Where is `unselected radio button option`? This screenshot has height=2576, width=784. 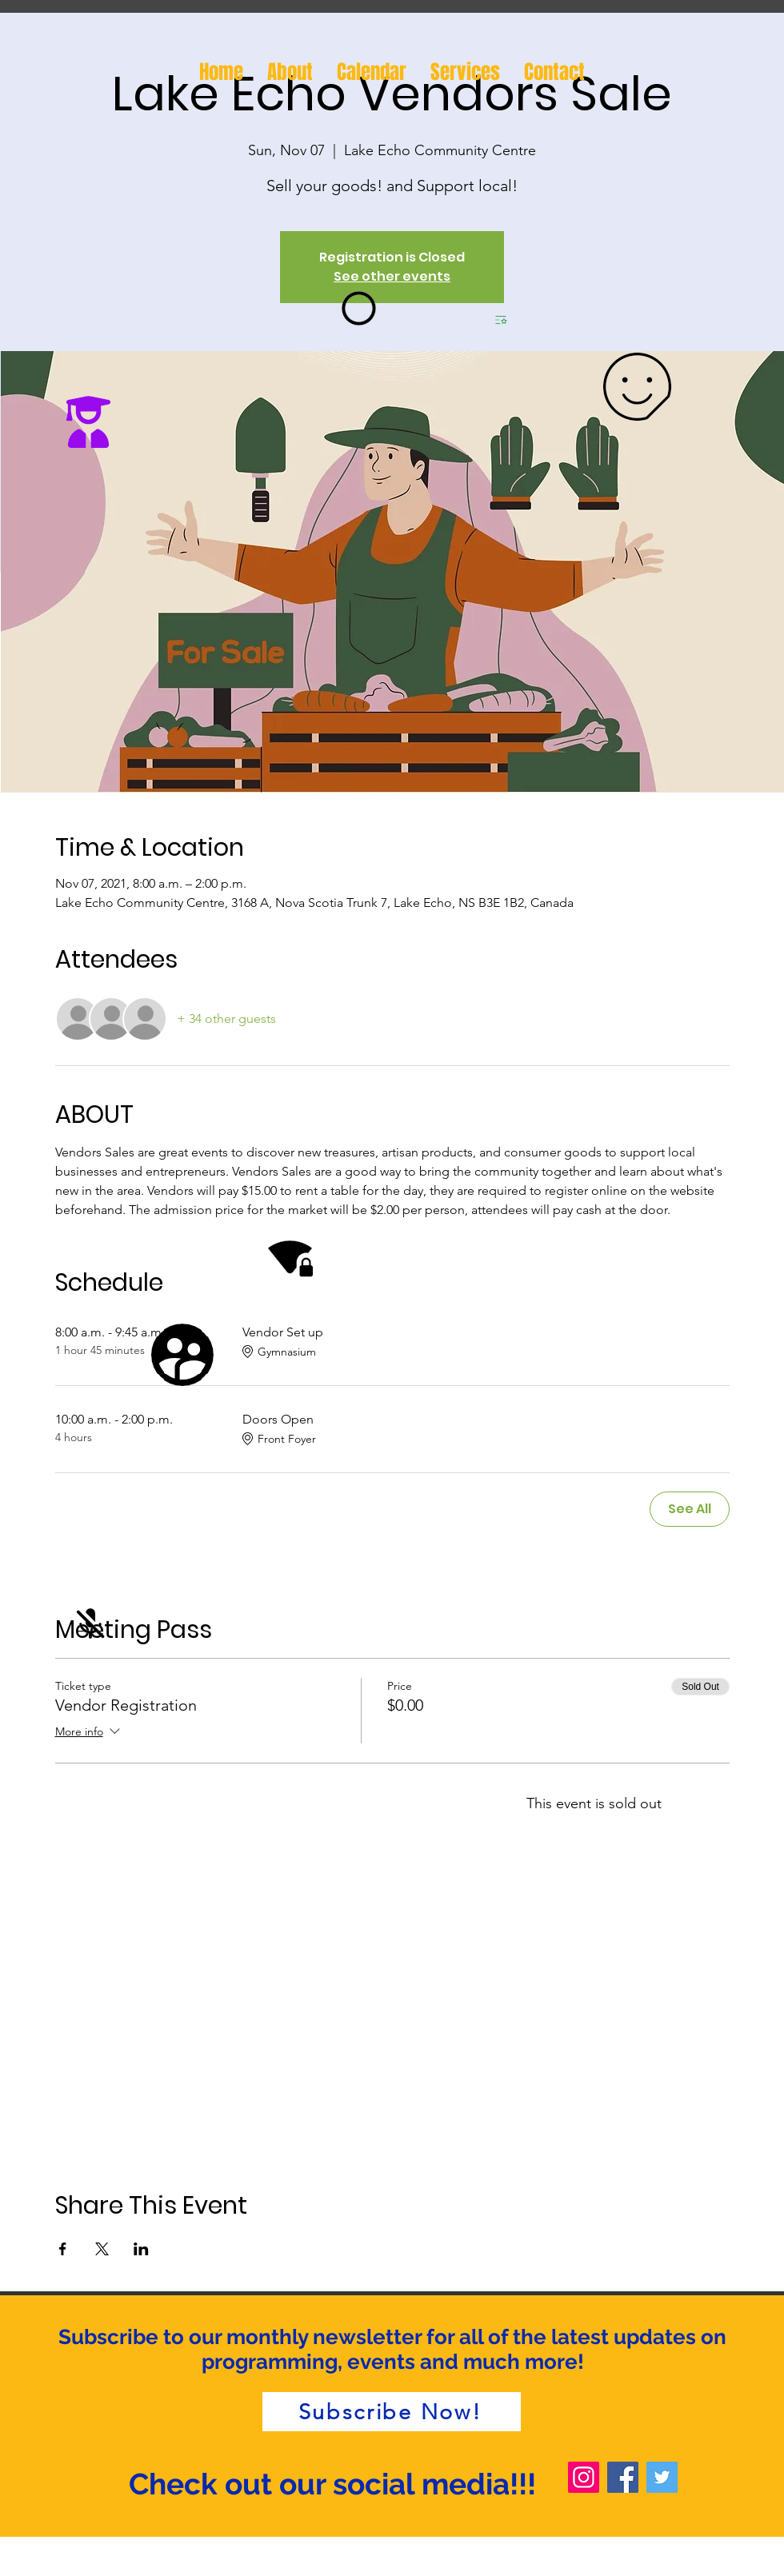
unselected radio button option is located at coordinates (358, 308).